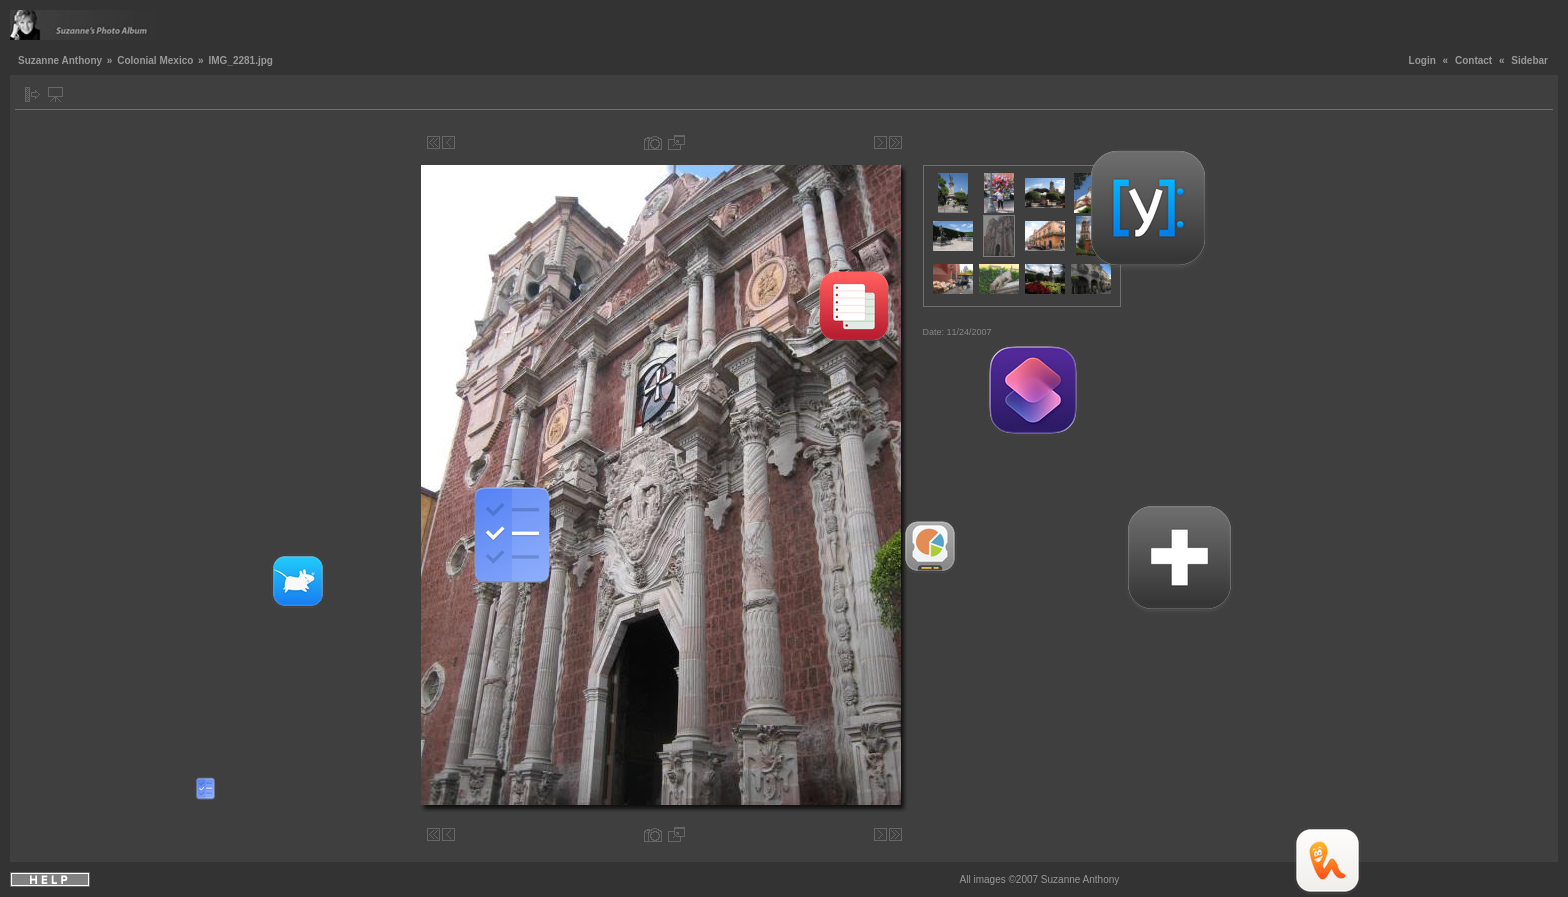 Image resolution: width=1568 pixels, height=897 pixels. What do you see at coordinates (1148, 208) in the screenshot?
I see `launch ipython interactive python shell` at bounding box center [1148, 208].